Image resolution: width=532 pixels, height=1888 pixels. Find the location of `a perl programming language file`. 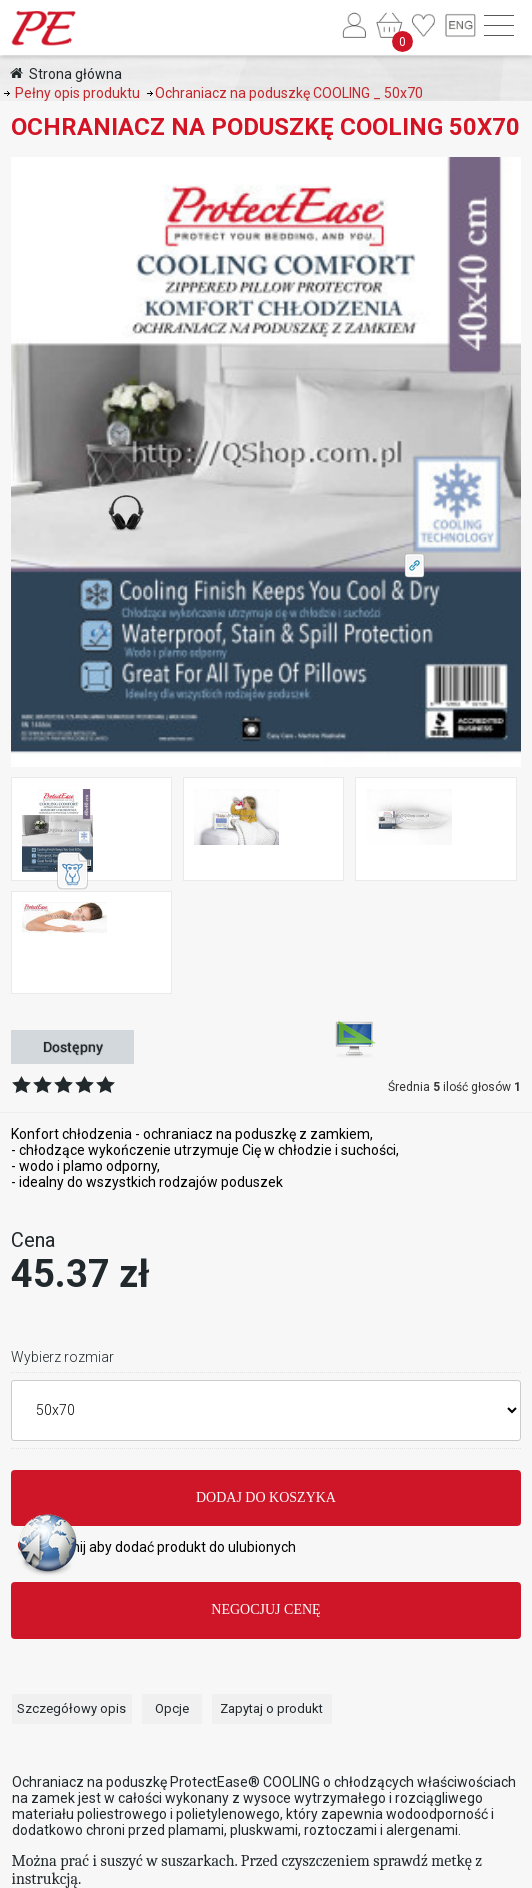

a perl programming language file is located at coordinates (72, 870).